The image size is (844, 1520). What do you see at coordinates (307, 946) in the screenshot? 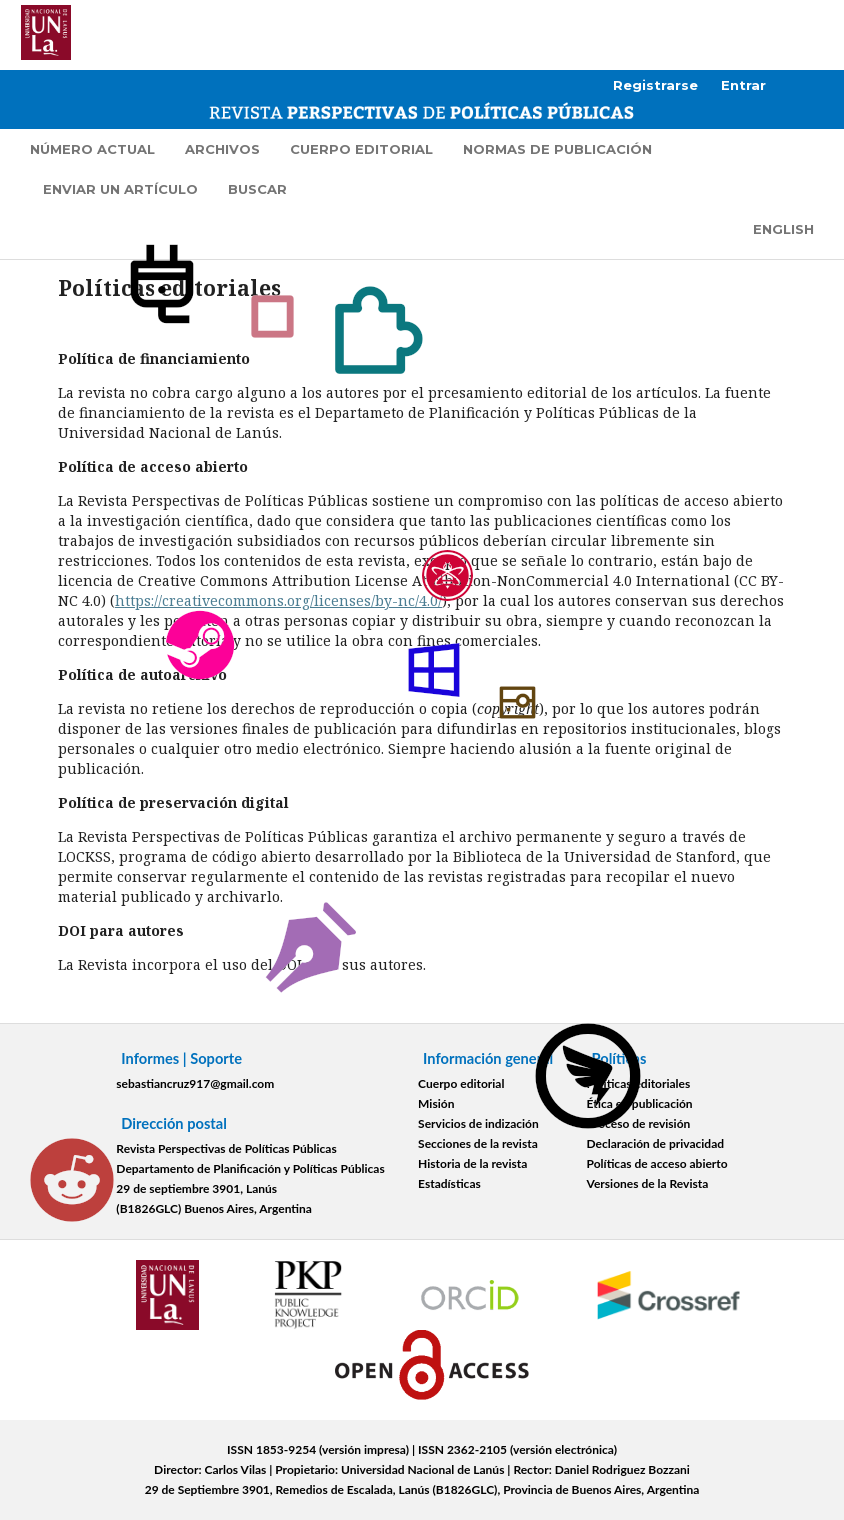
I see `access drawing or illustration tools` at bounding box center [307, 946].